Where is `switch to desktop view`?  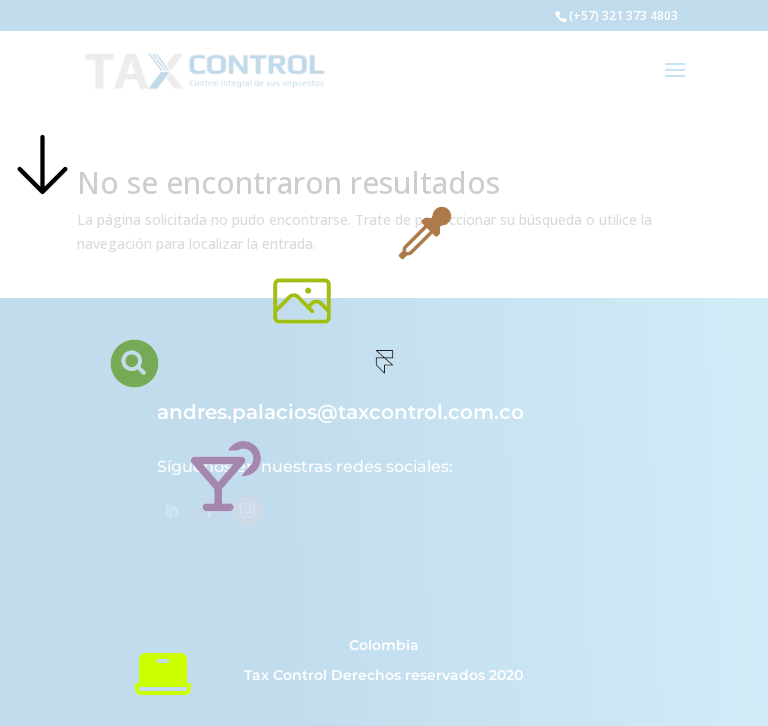
switch to desktop view is located at coordinates (163, 673).